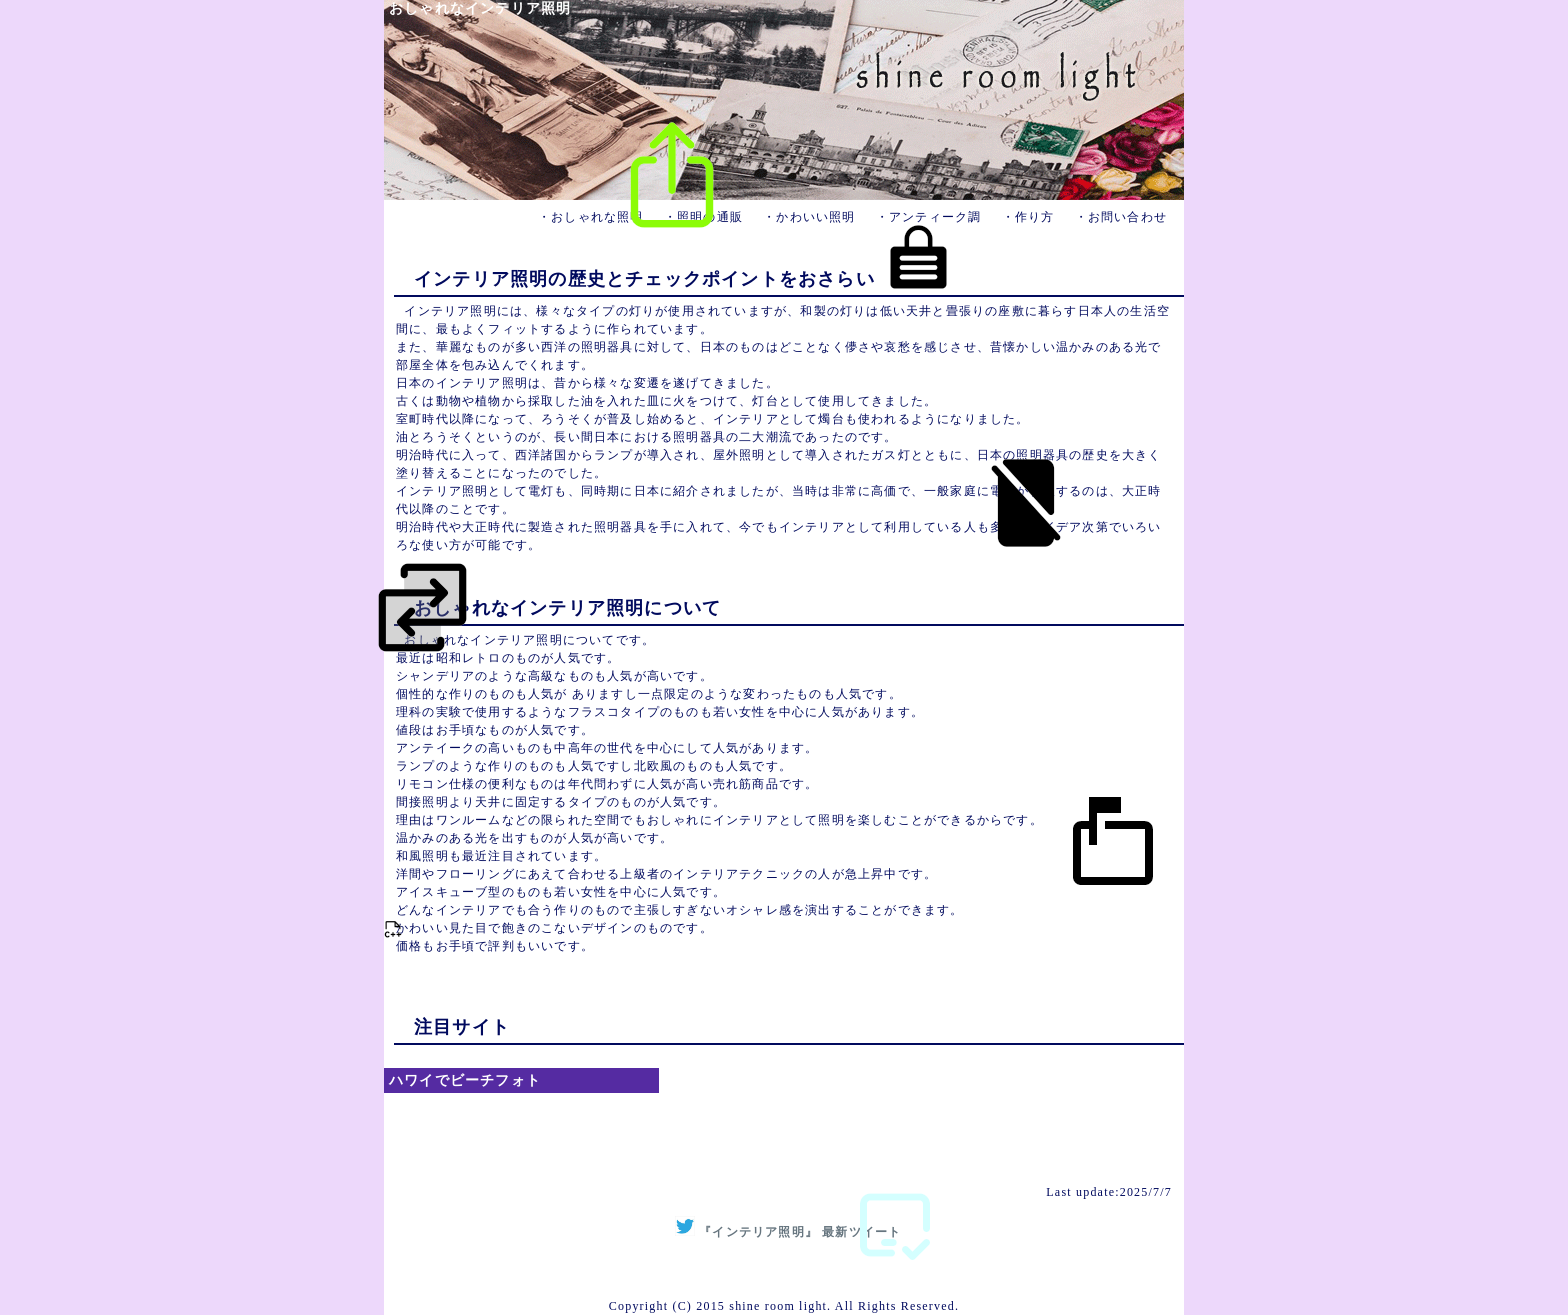 This screenshot has width=1568, height=1315. Describe the element at coordinates (672, 175) in the screenshot. I see `share this content with others` at that location.